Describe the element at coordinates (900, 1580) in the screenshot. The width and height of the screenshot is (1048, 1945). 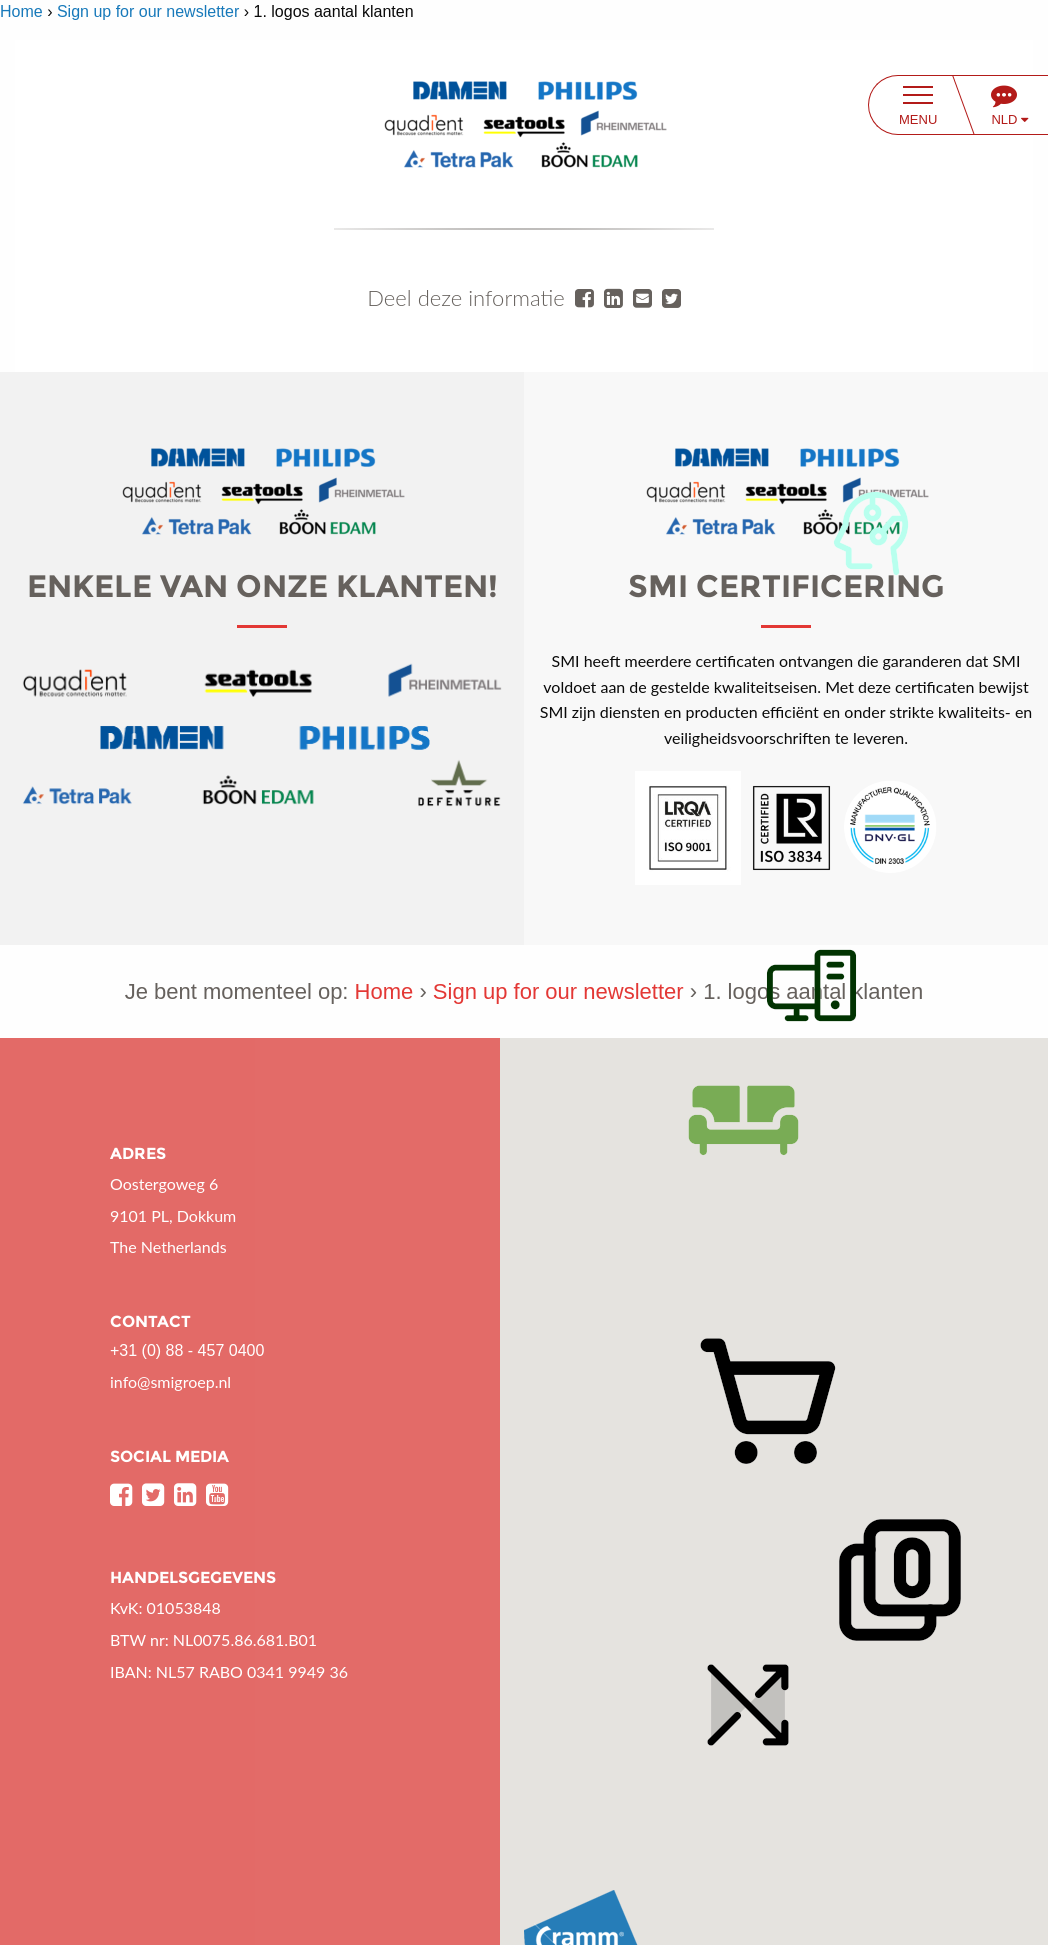
I see `indicates zero items in a collection or stack` at that location.